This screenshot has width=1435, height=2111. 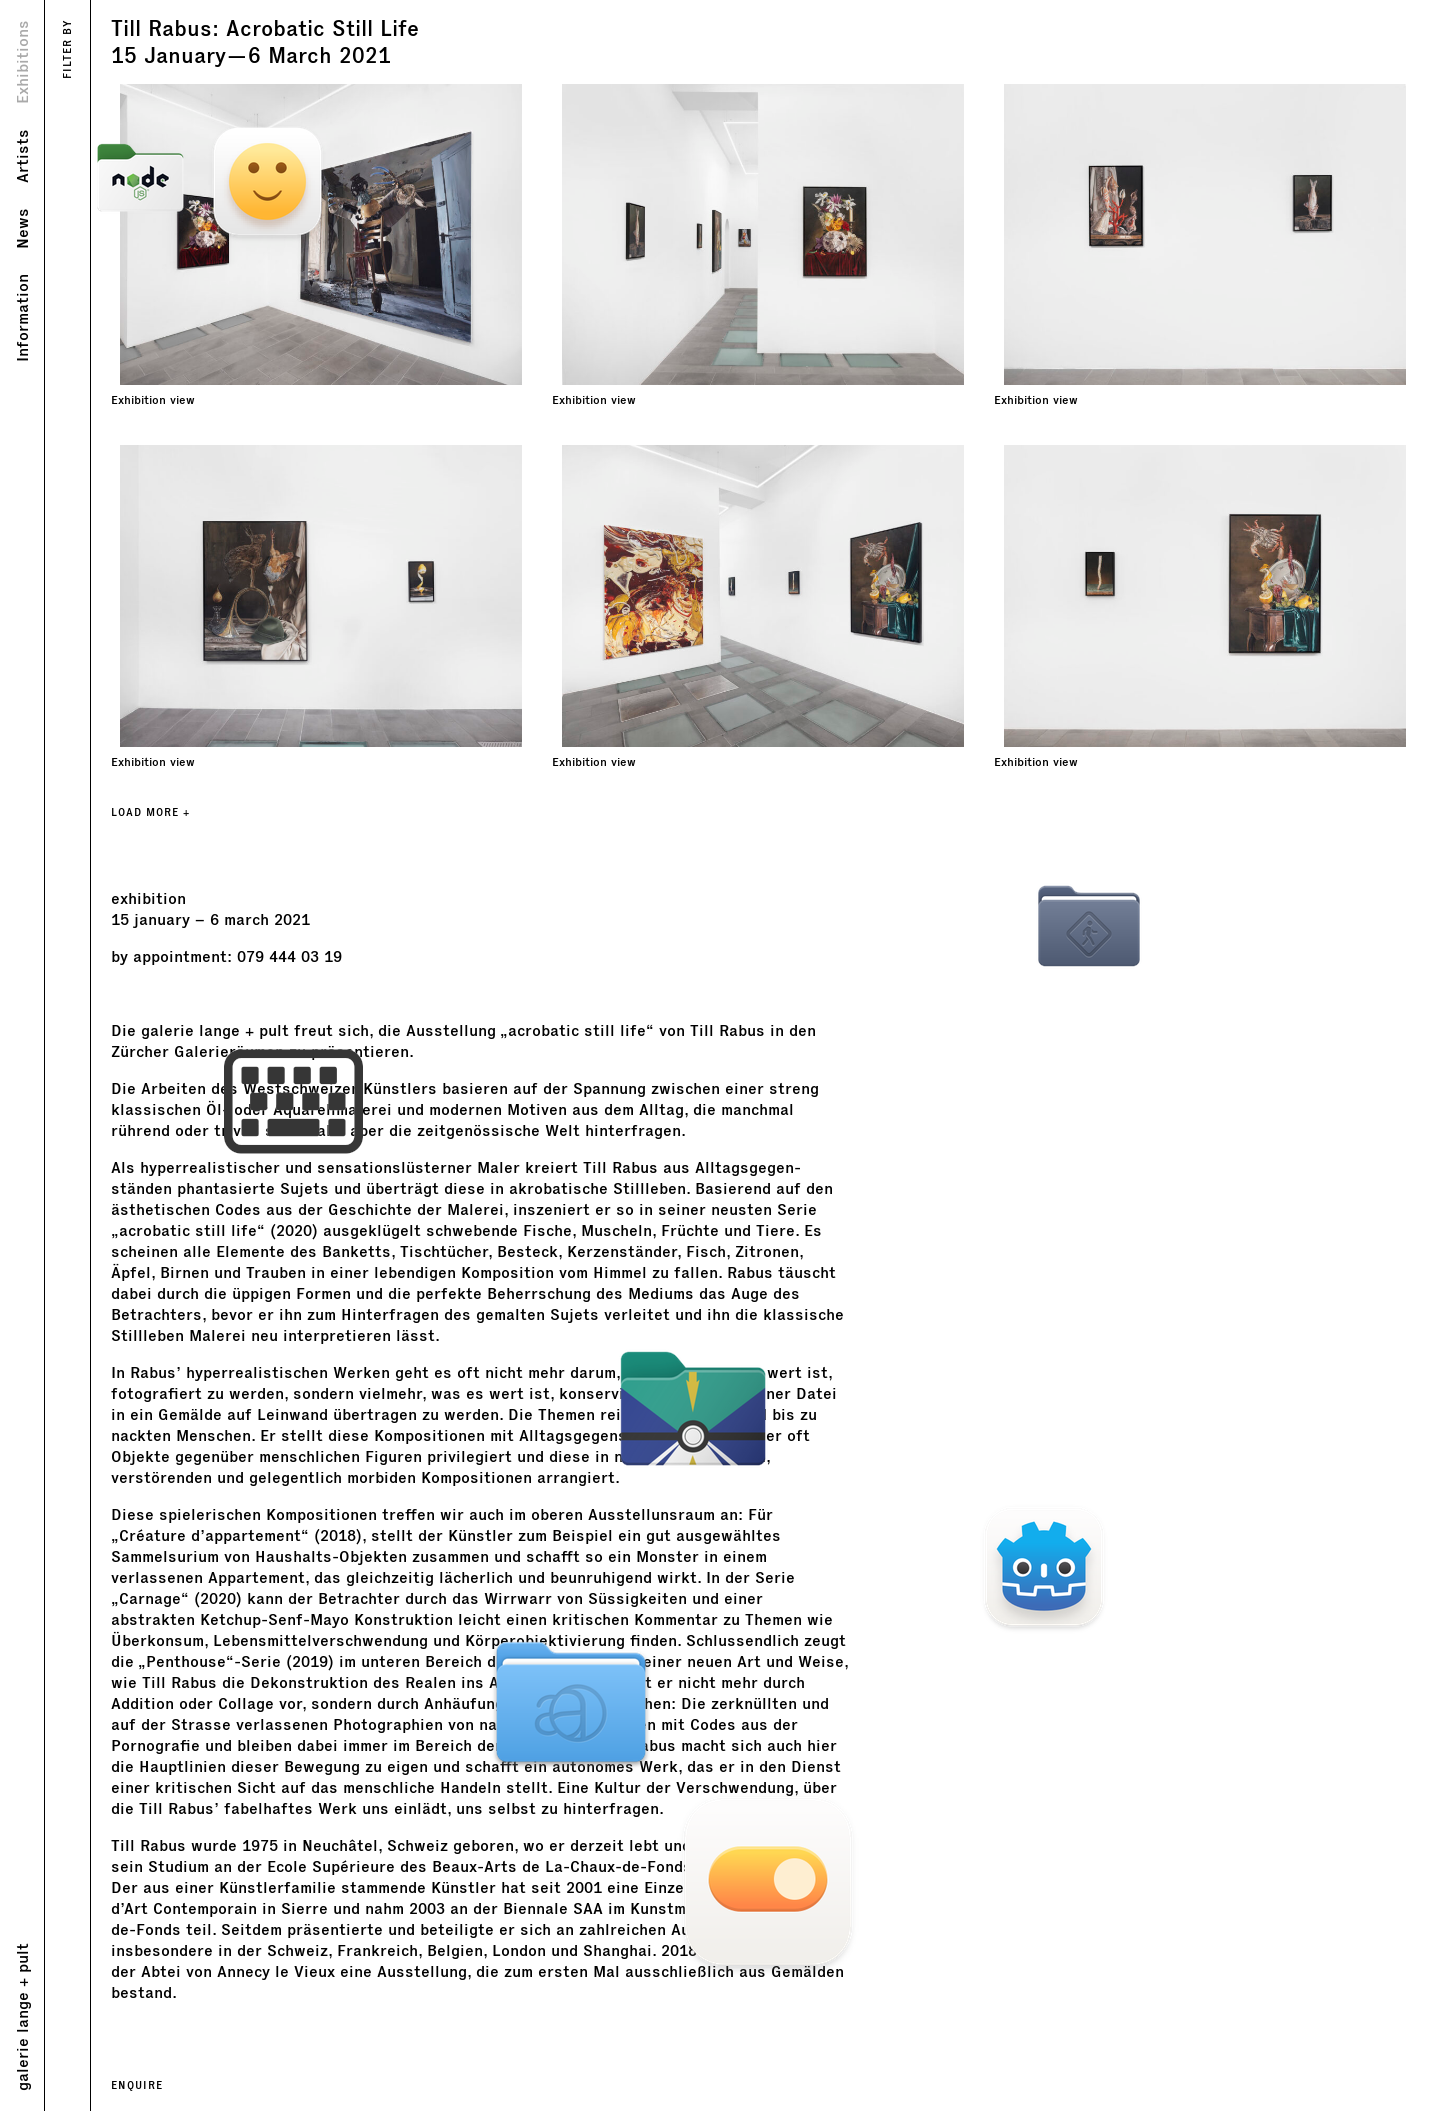 I want to click on customize emoji and emoticon preferences, so click(x=267, y=181).